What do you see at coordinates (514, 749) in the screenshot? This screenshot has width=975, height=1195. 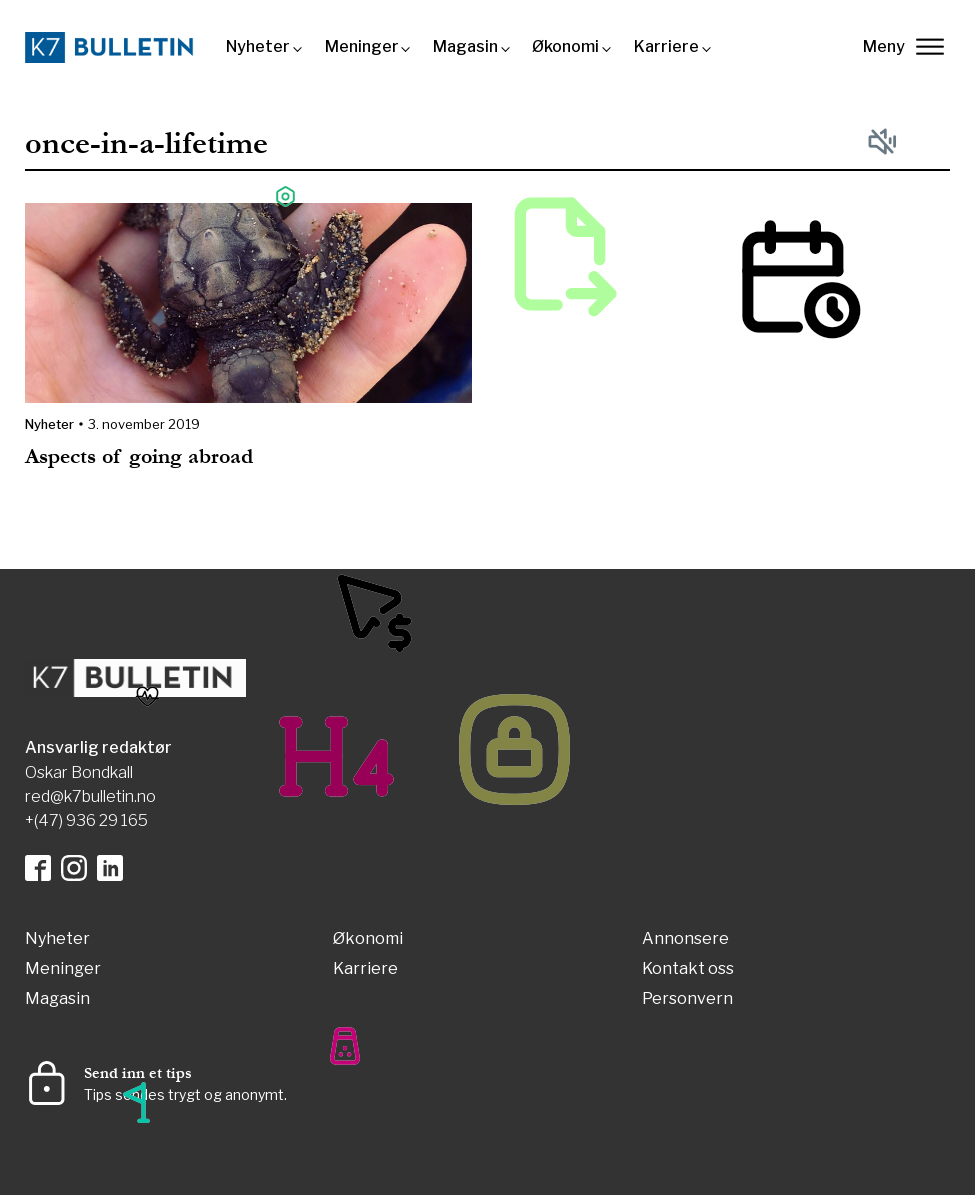 I see `indicates a locked or secured item` at bounding box center [514, 749].